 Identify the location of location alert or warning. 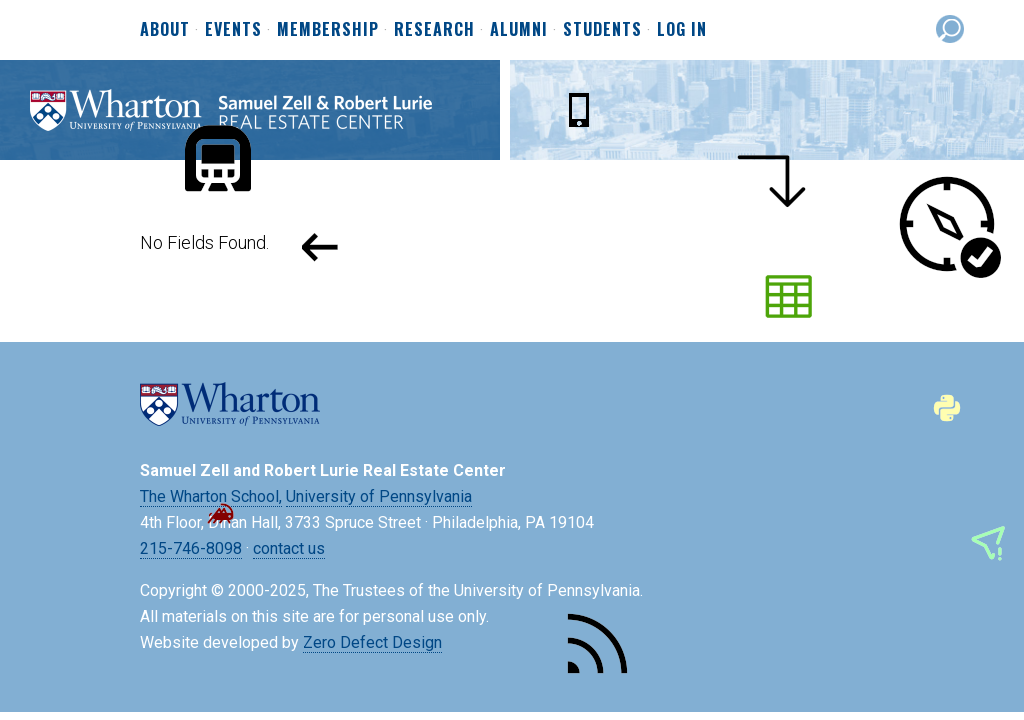
(988, 542).